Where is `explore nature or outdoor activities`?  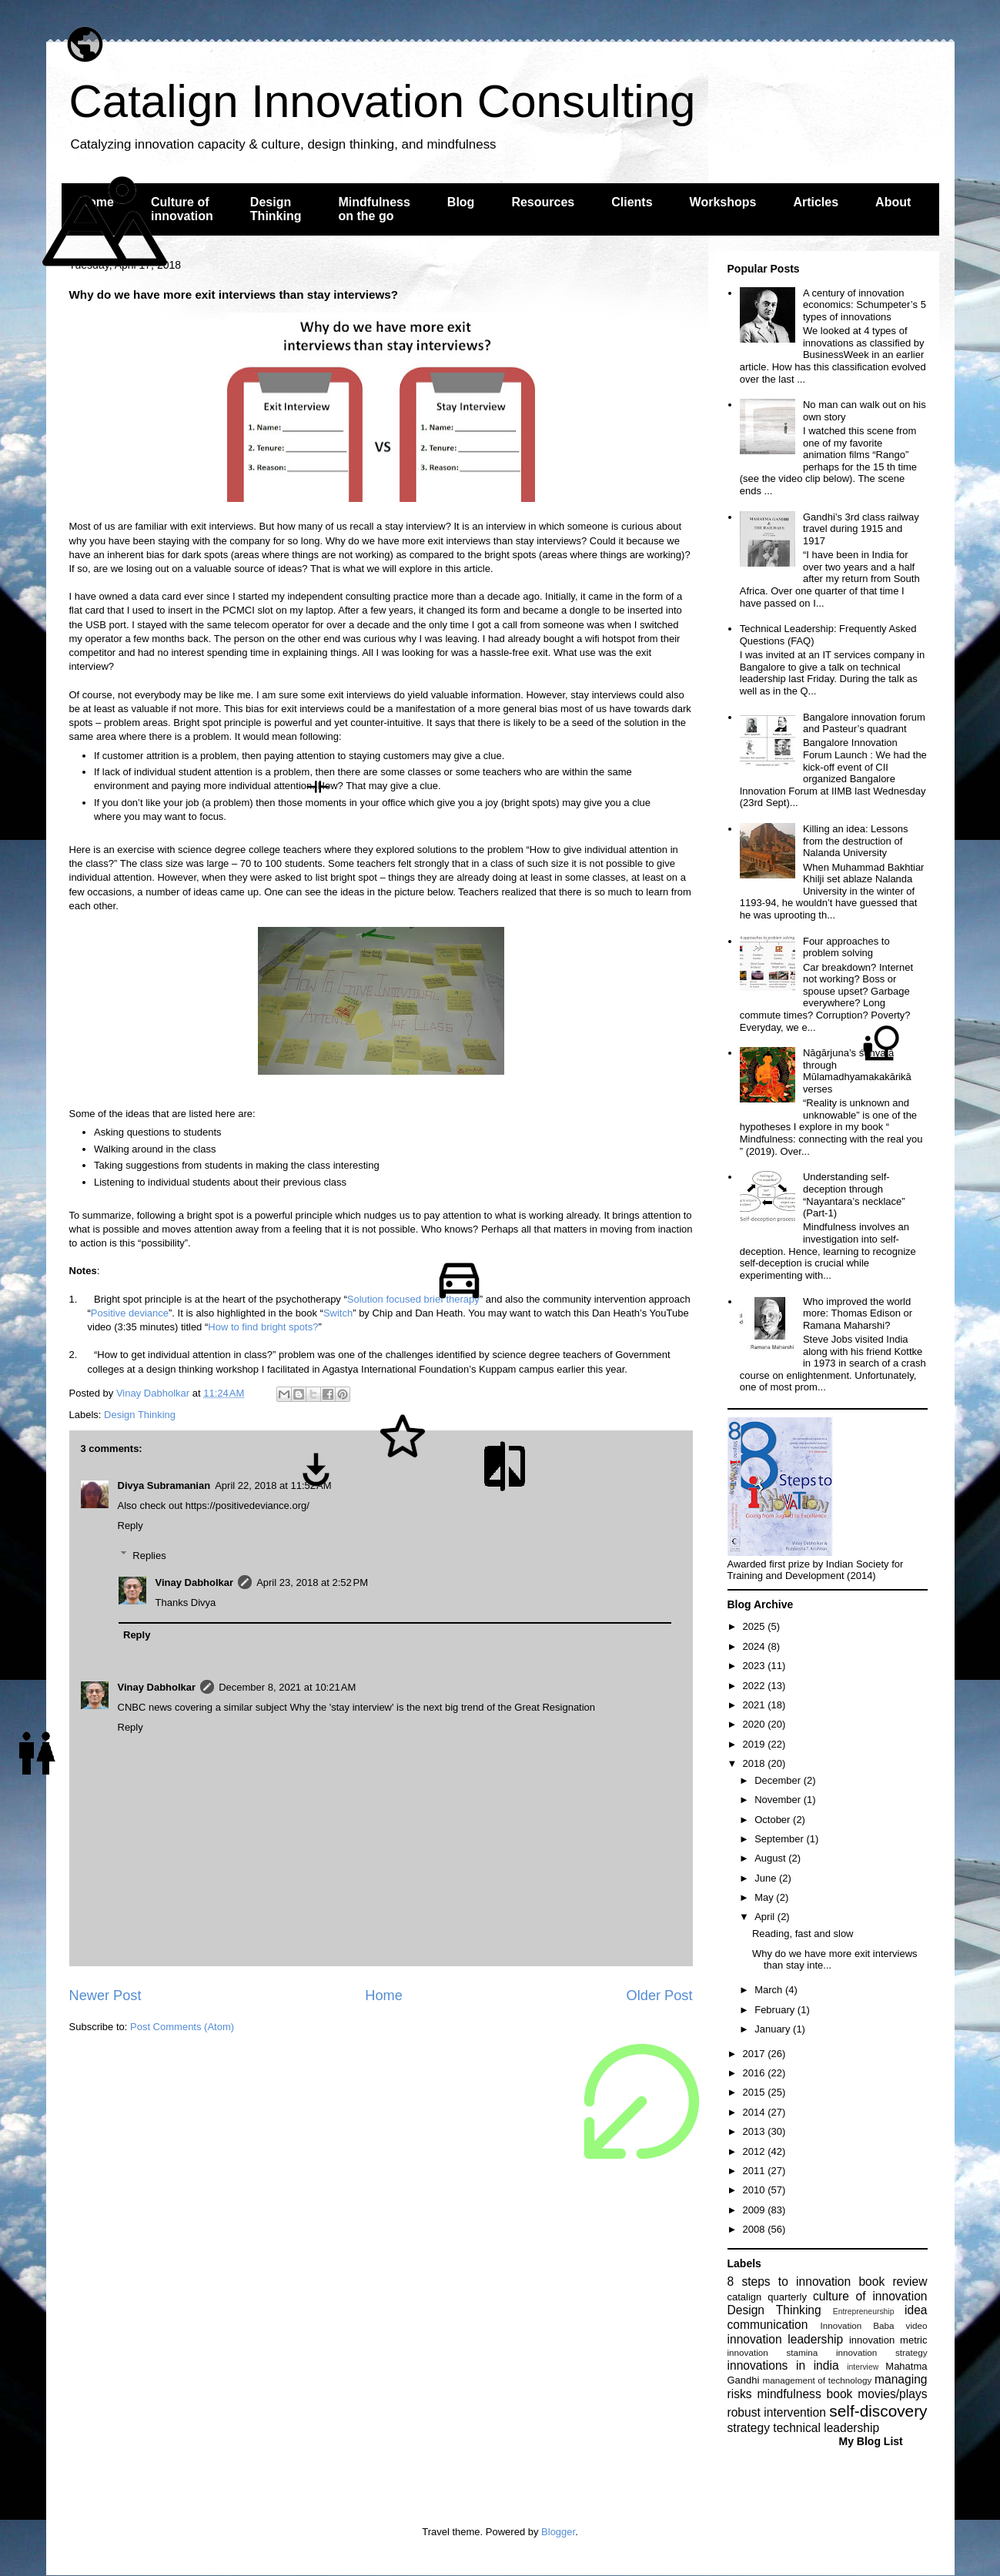 explore nature or outdoor activities is located at coordinates (881, 1042).